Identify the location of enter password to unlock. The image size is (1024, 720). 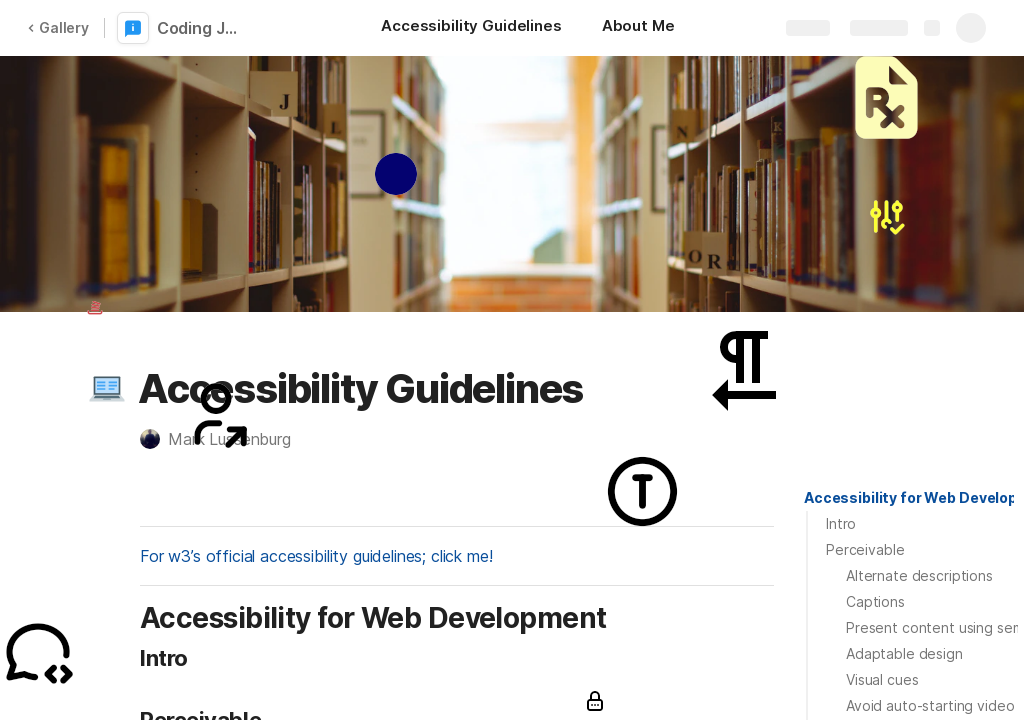
(595, 701).